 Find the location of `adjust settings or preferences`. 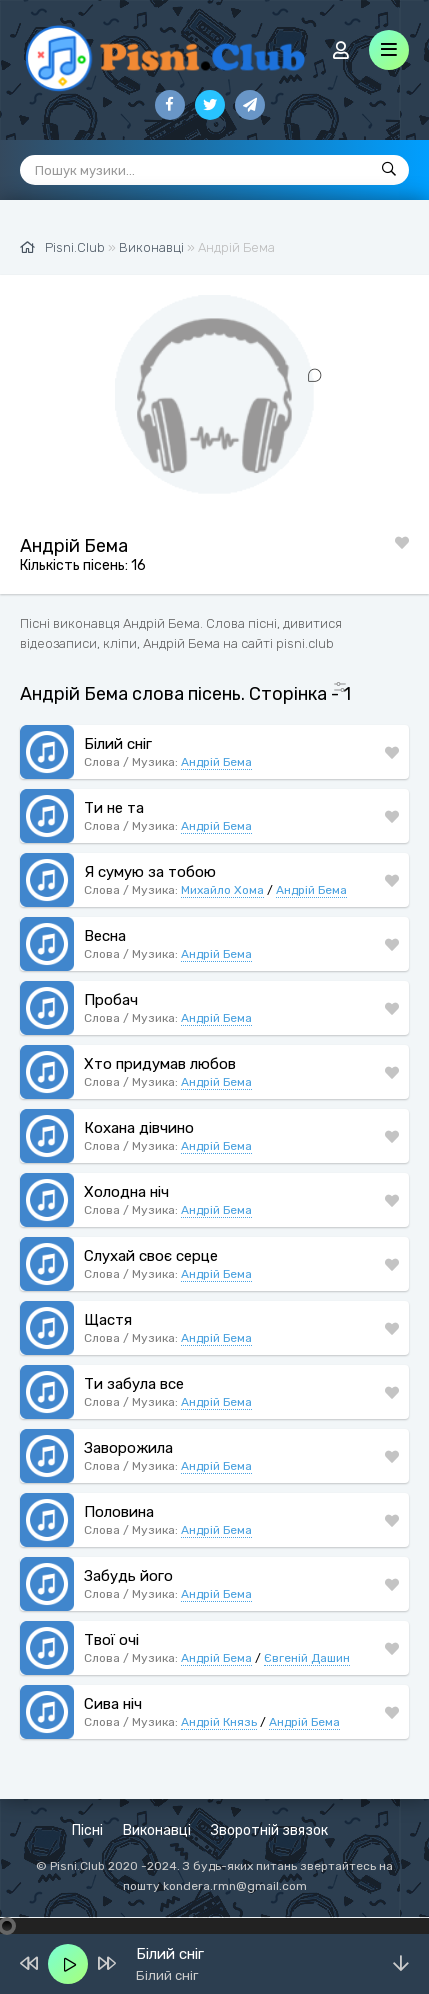

adjust settings or preferences is located at coordinates (340, 687).